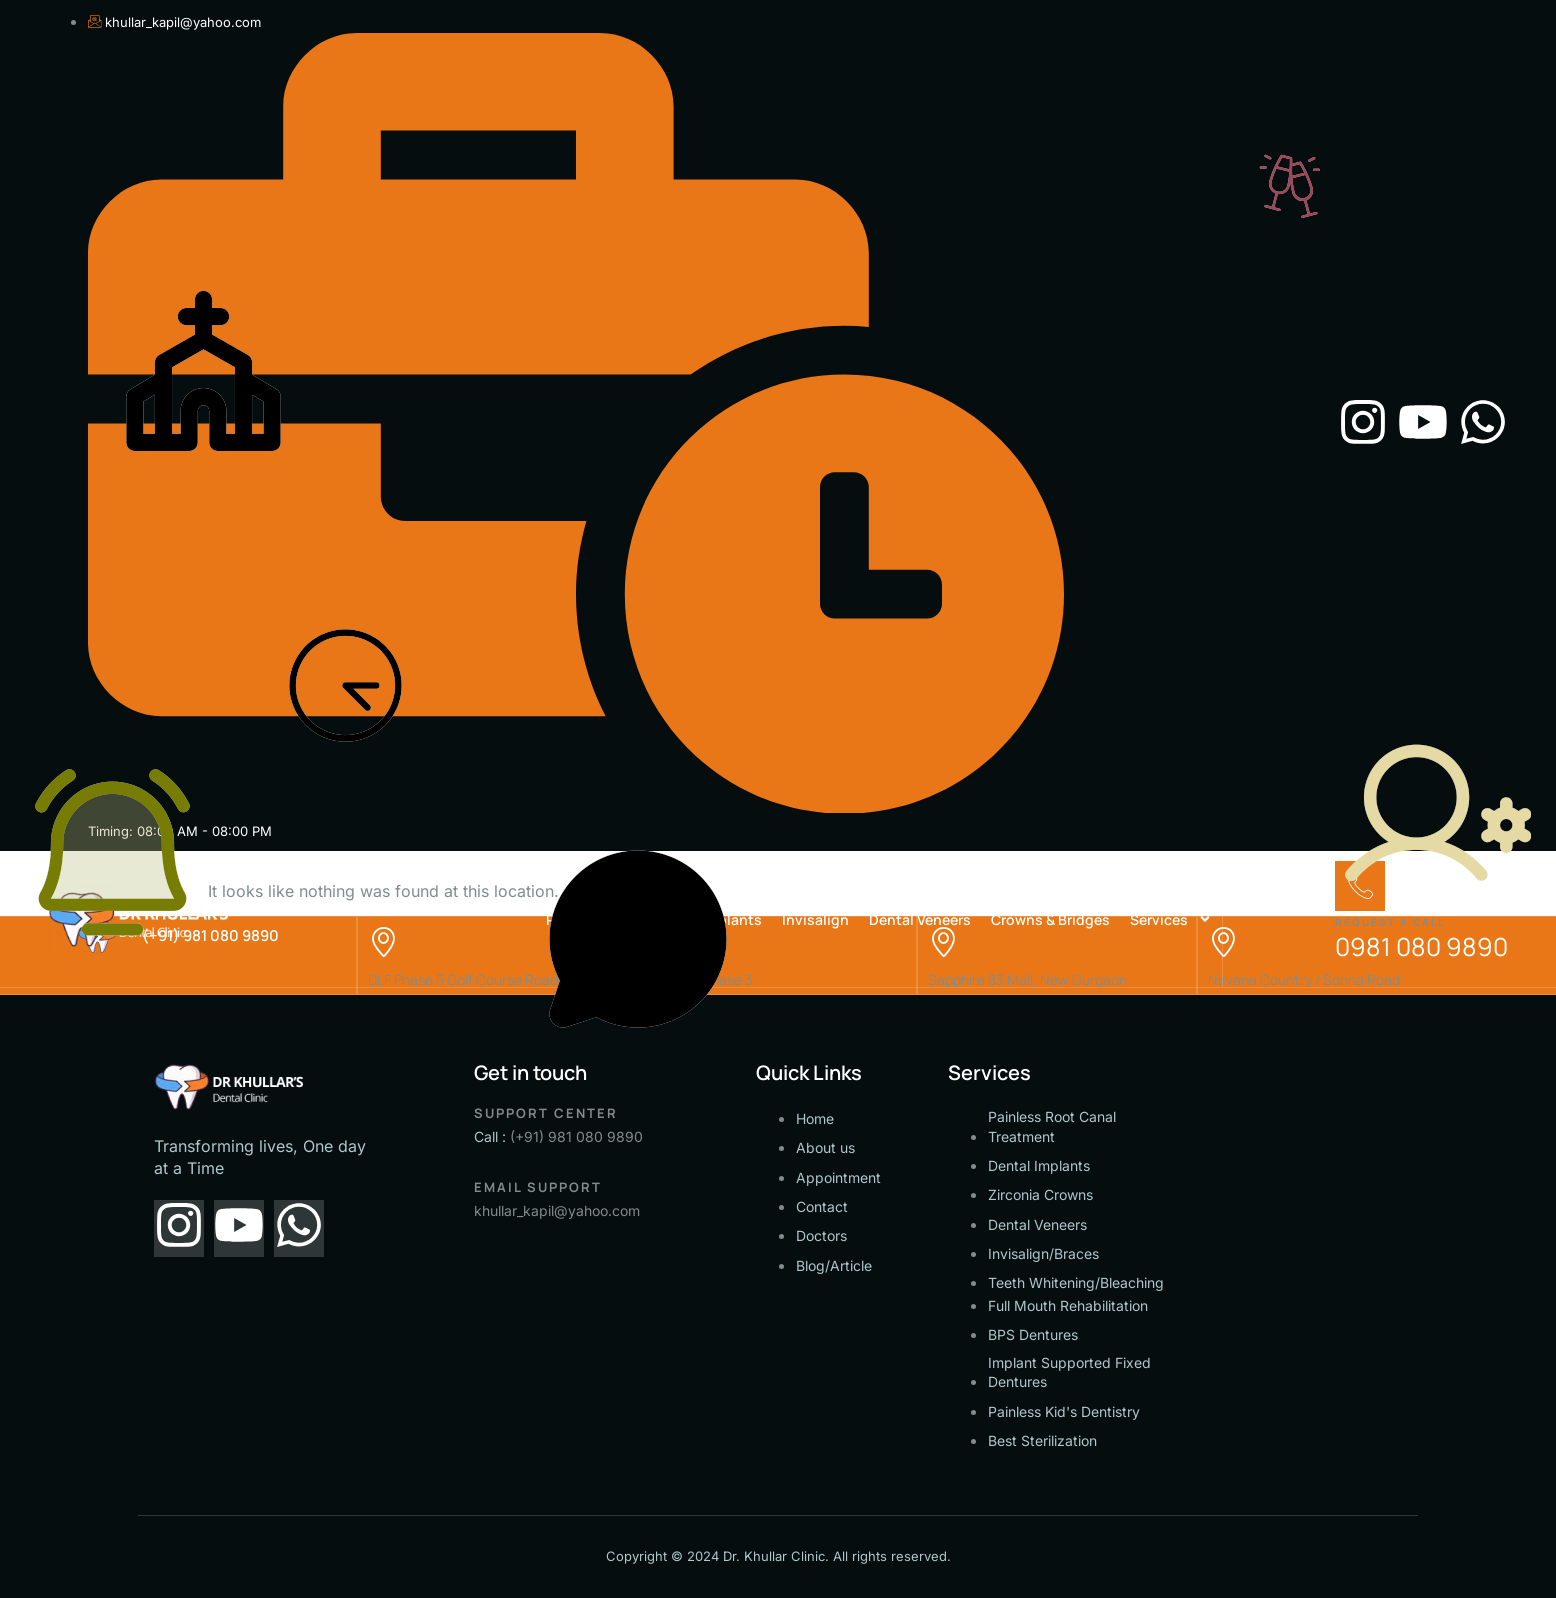  Describe the element at coordinates (203, 379) in the screenshot. I see `view nearby churches or places of worship` at that location.